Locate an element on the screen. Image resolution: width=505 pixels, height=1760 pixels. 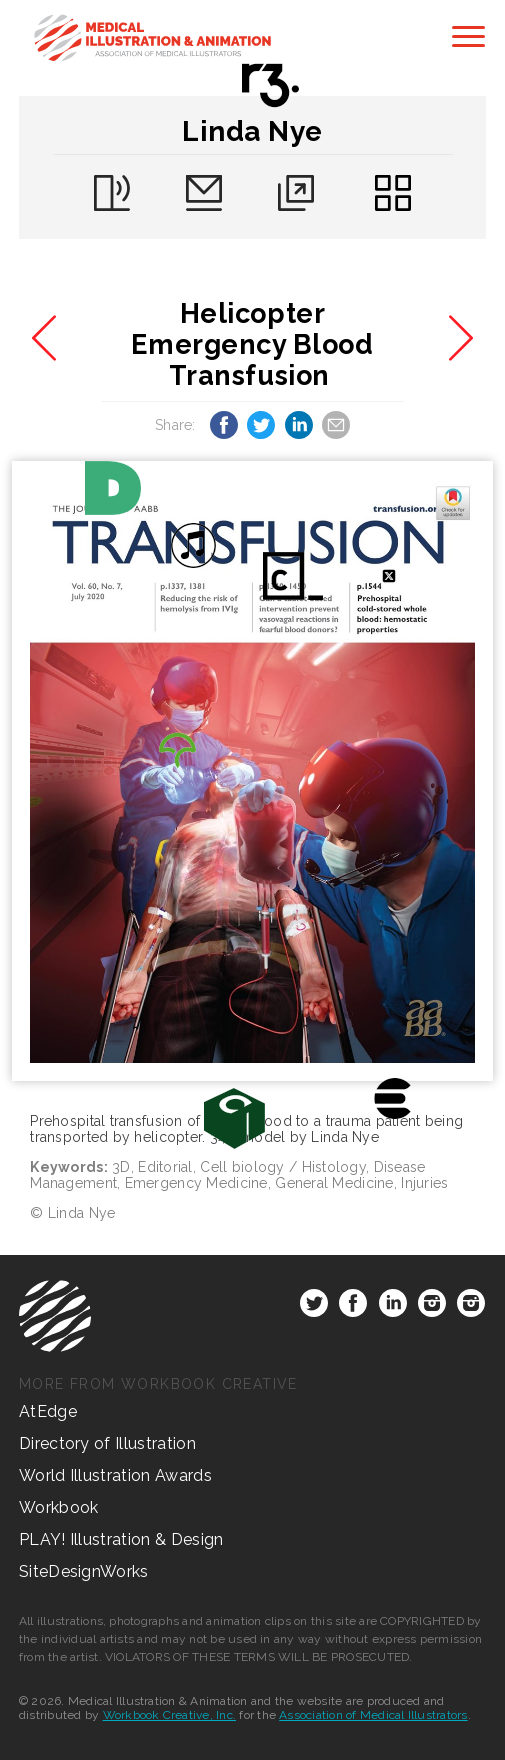
open itunes application is located at coordinates (193, 545).